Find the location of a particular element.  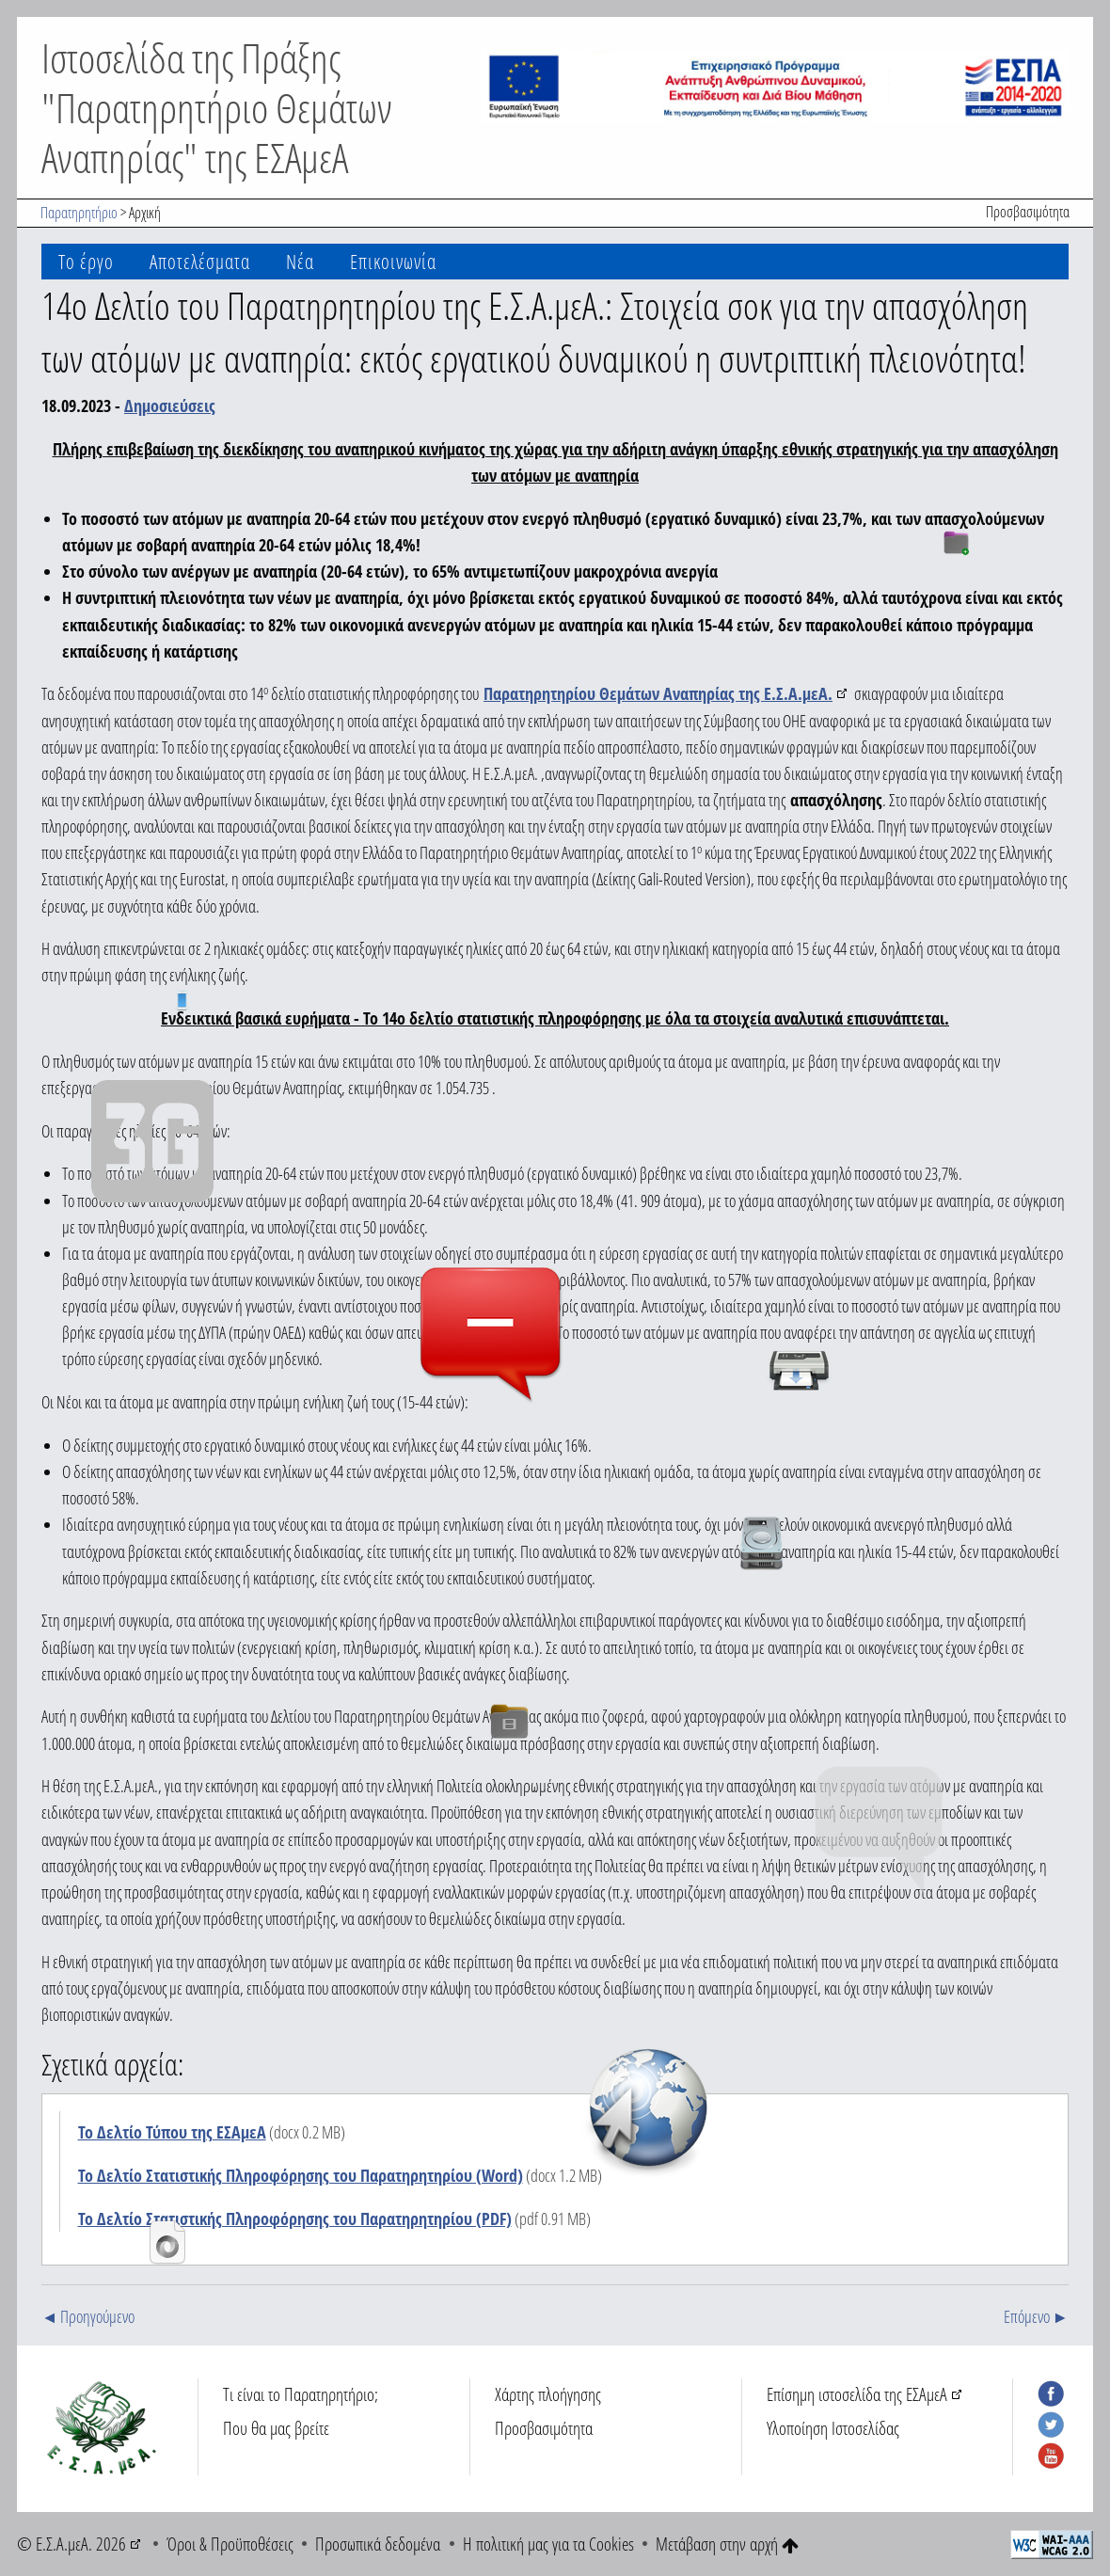

access multiple connected storage drives is located at coordinates (761, 1543).